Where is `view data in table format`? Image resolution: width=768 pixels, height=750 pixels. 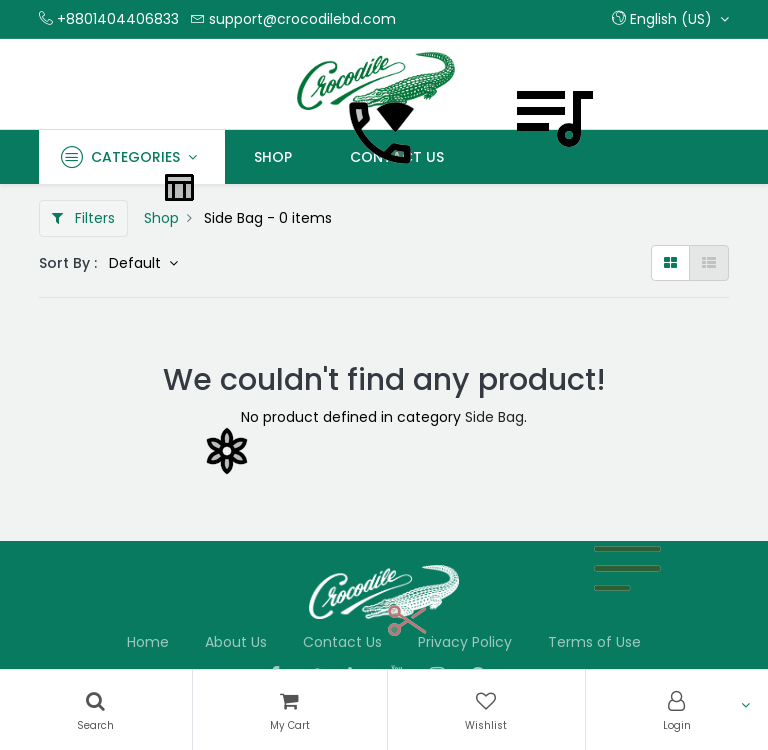 view data in table format is located at coordinates (178, 187).